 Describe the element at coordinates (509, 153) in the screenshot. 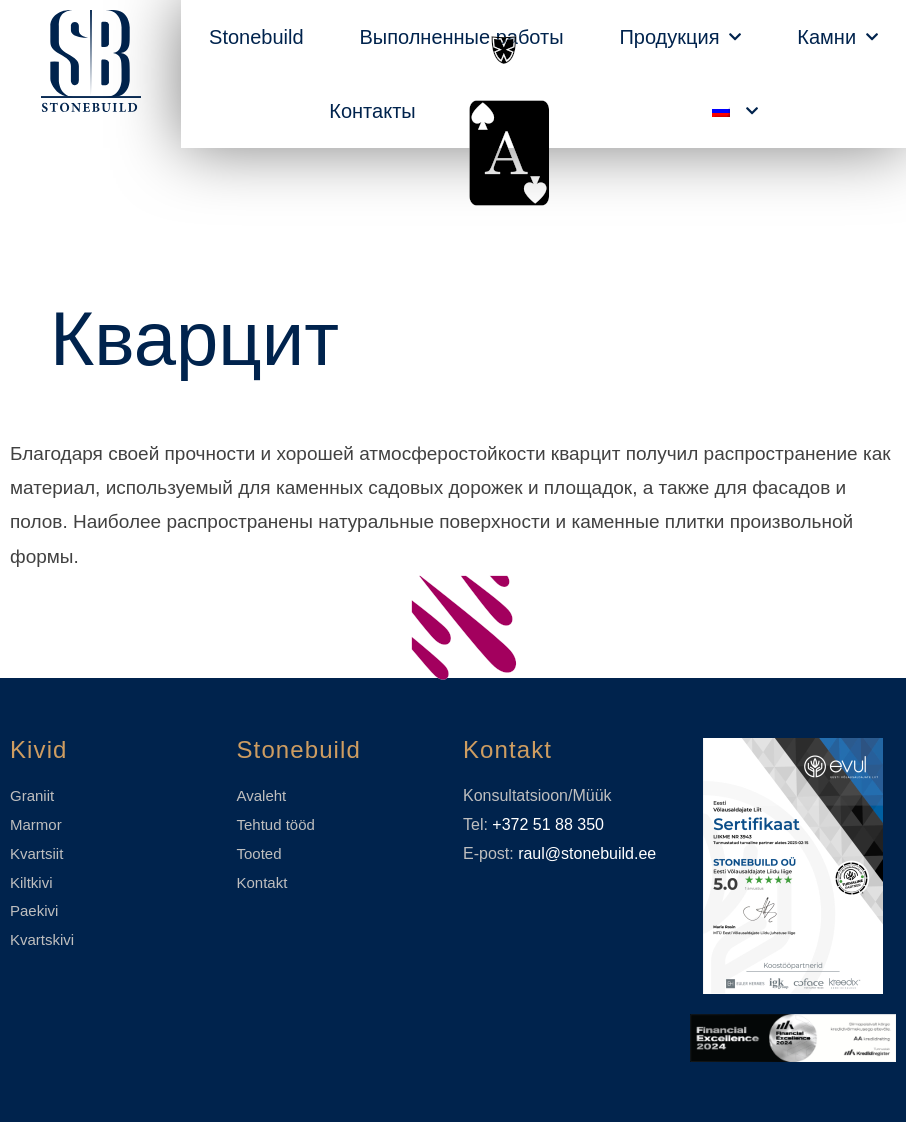

I see `access card games or solitaire` at that location.